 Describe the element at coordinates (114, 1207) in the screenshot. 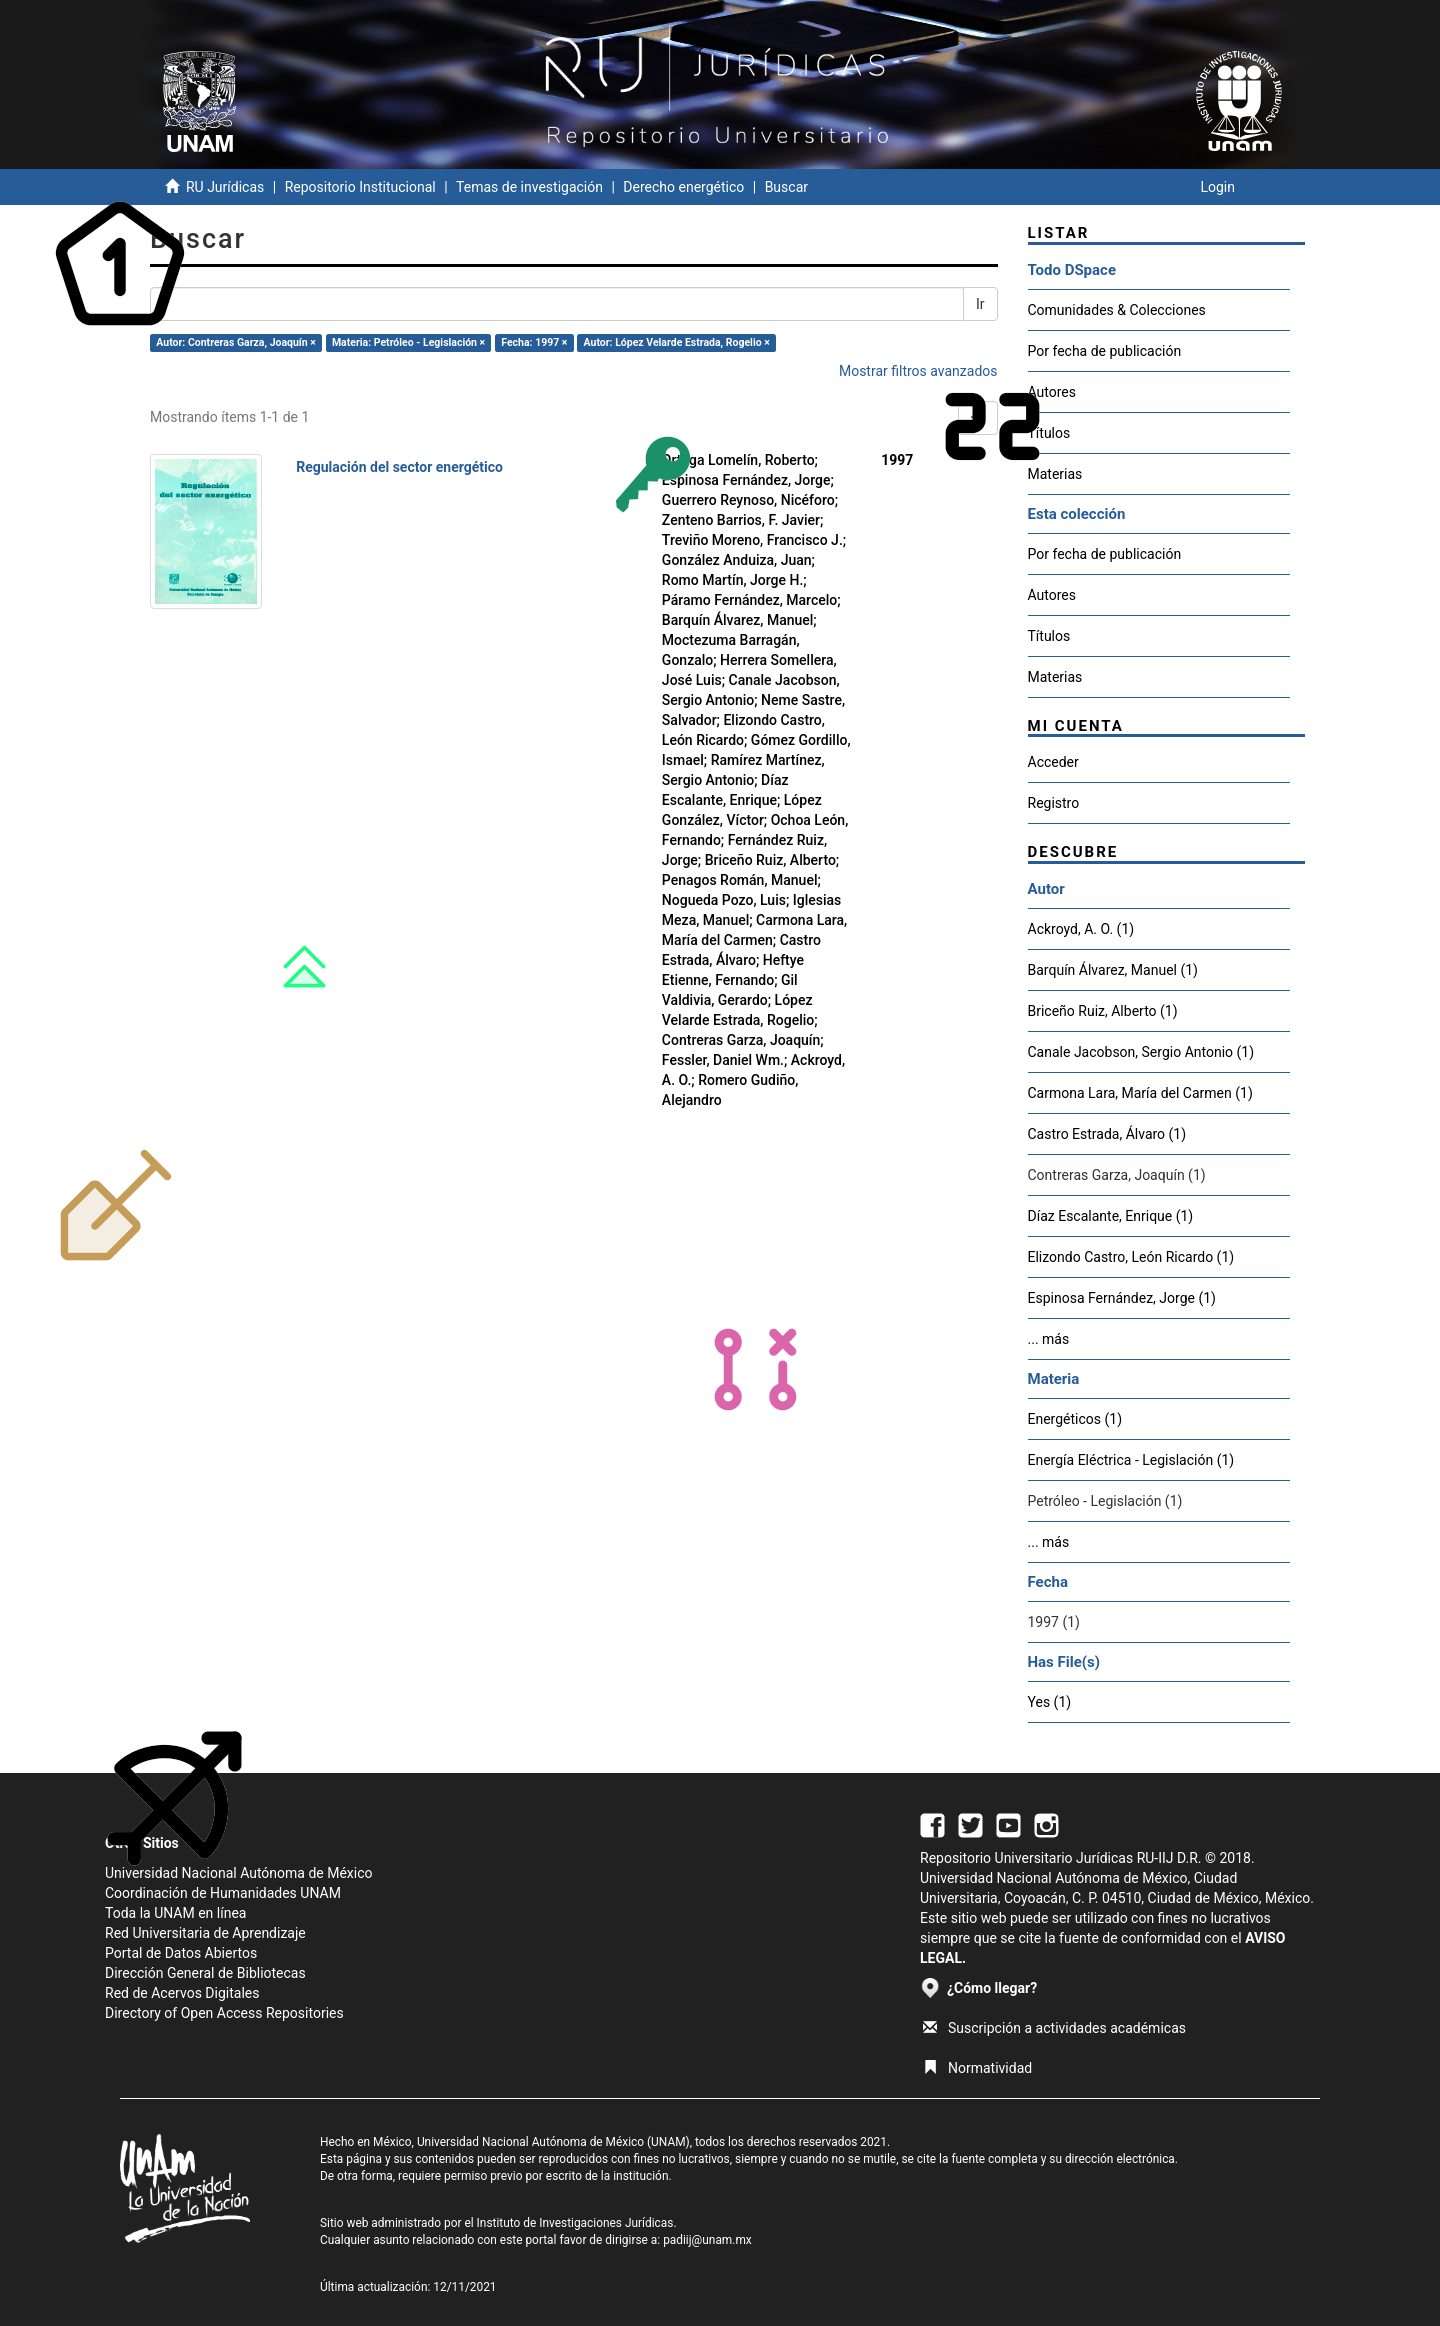

I see `gardening or landscaping tools` at that location.